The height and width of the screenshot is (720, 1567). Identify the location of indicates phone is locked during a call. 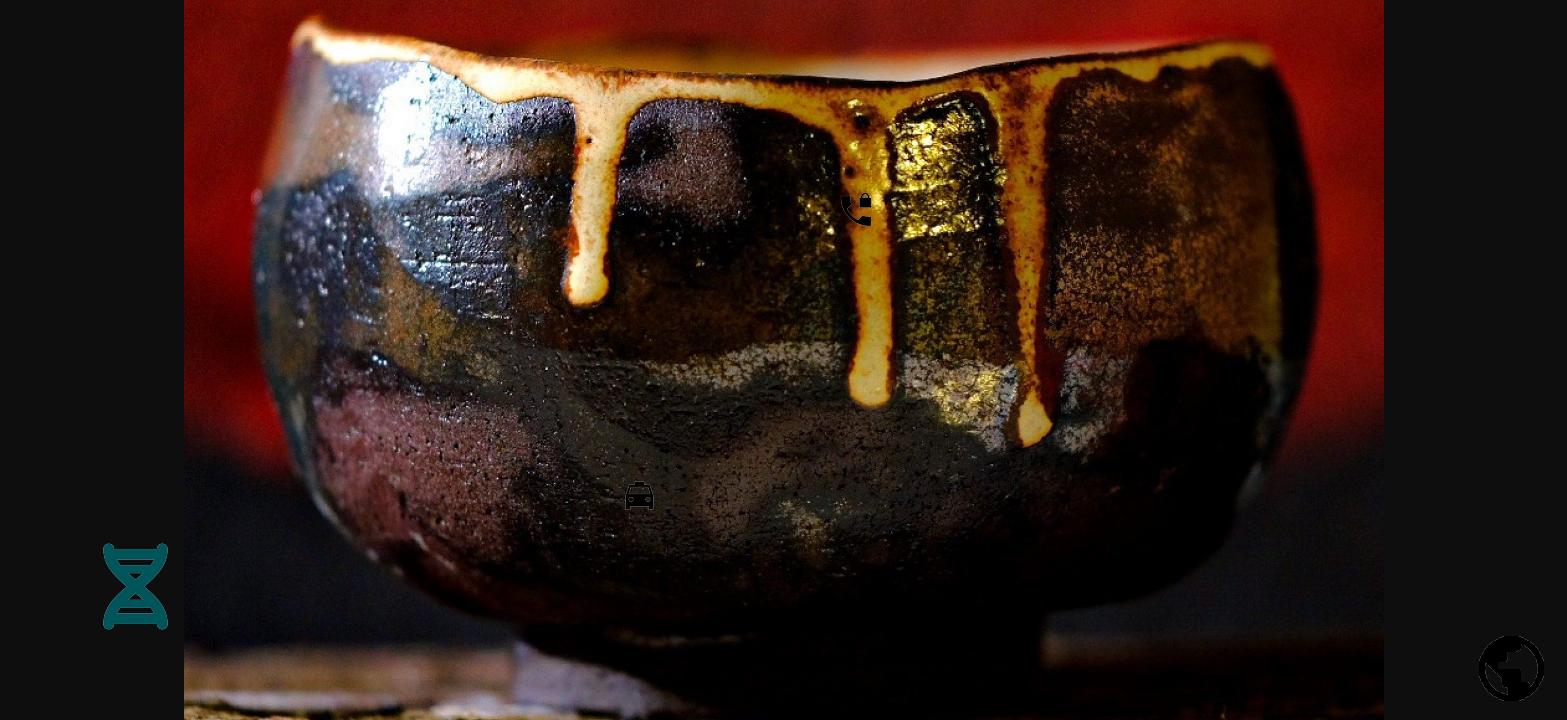
(856, 211).